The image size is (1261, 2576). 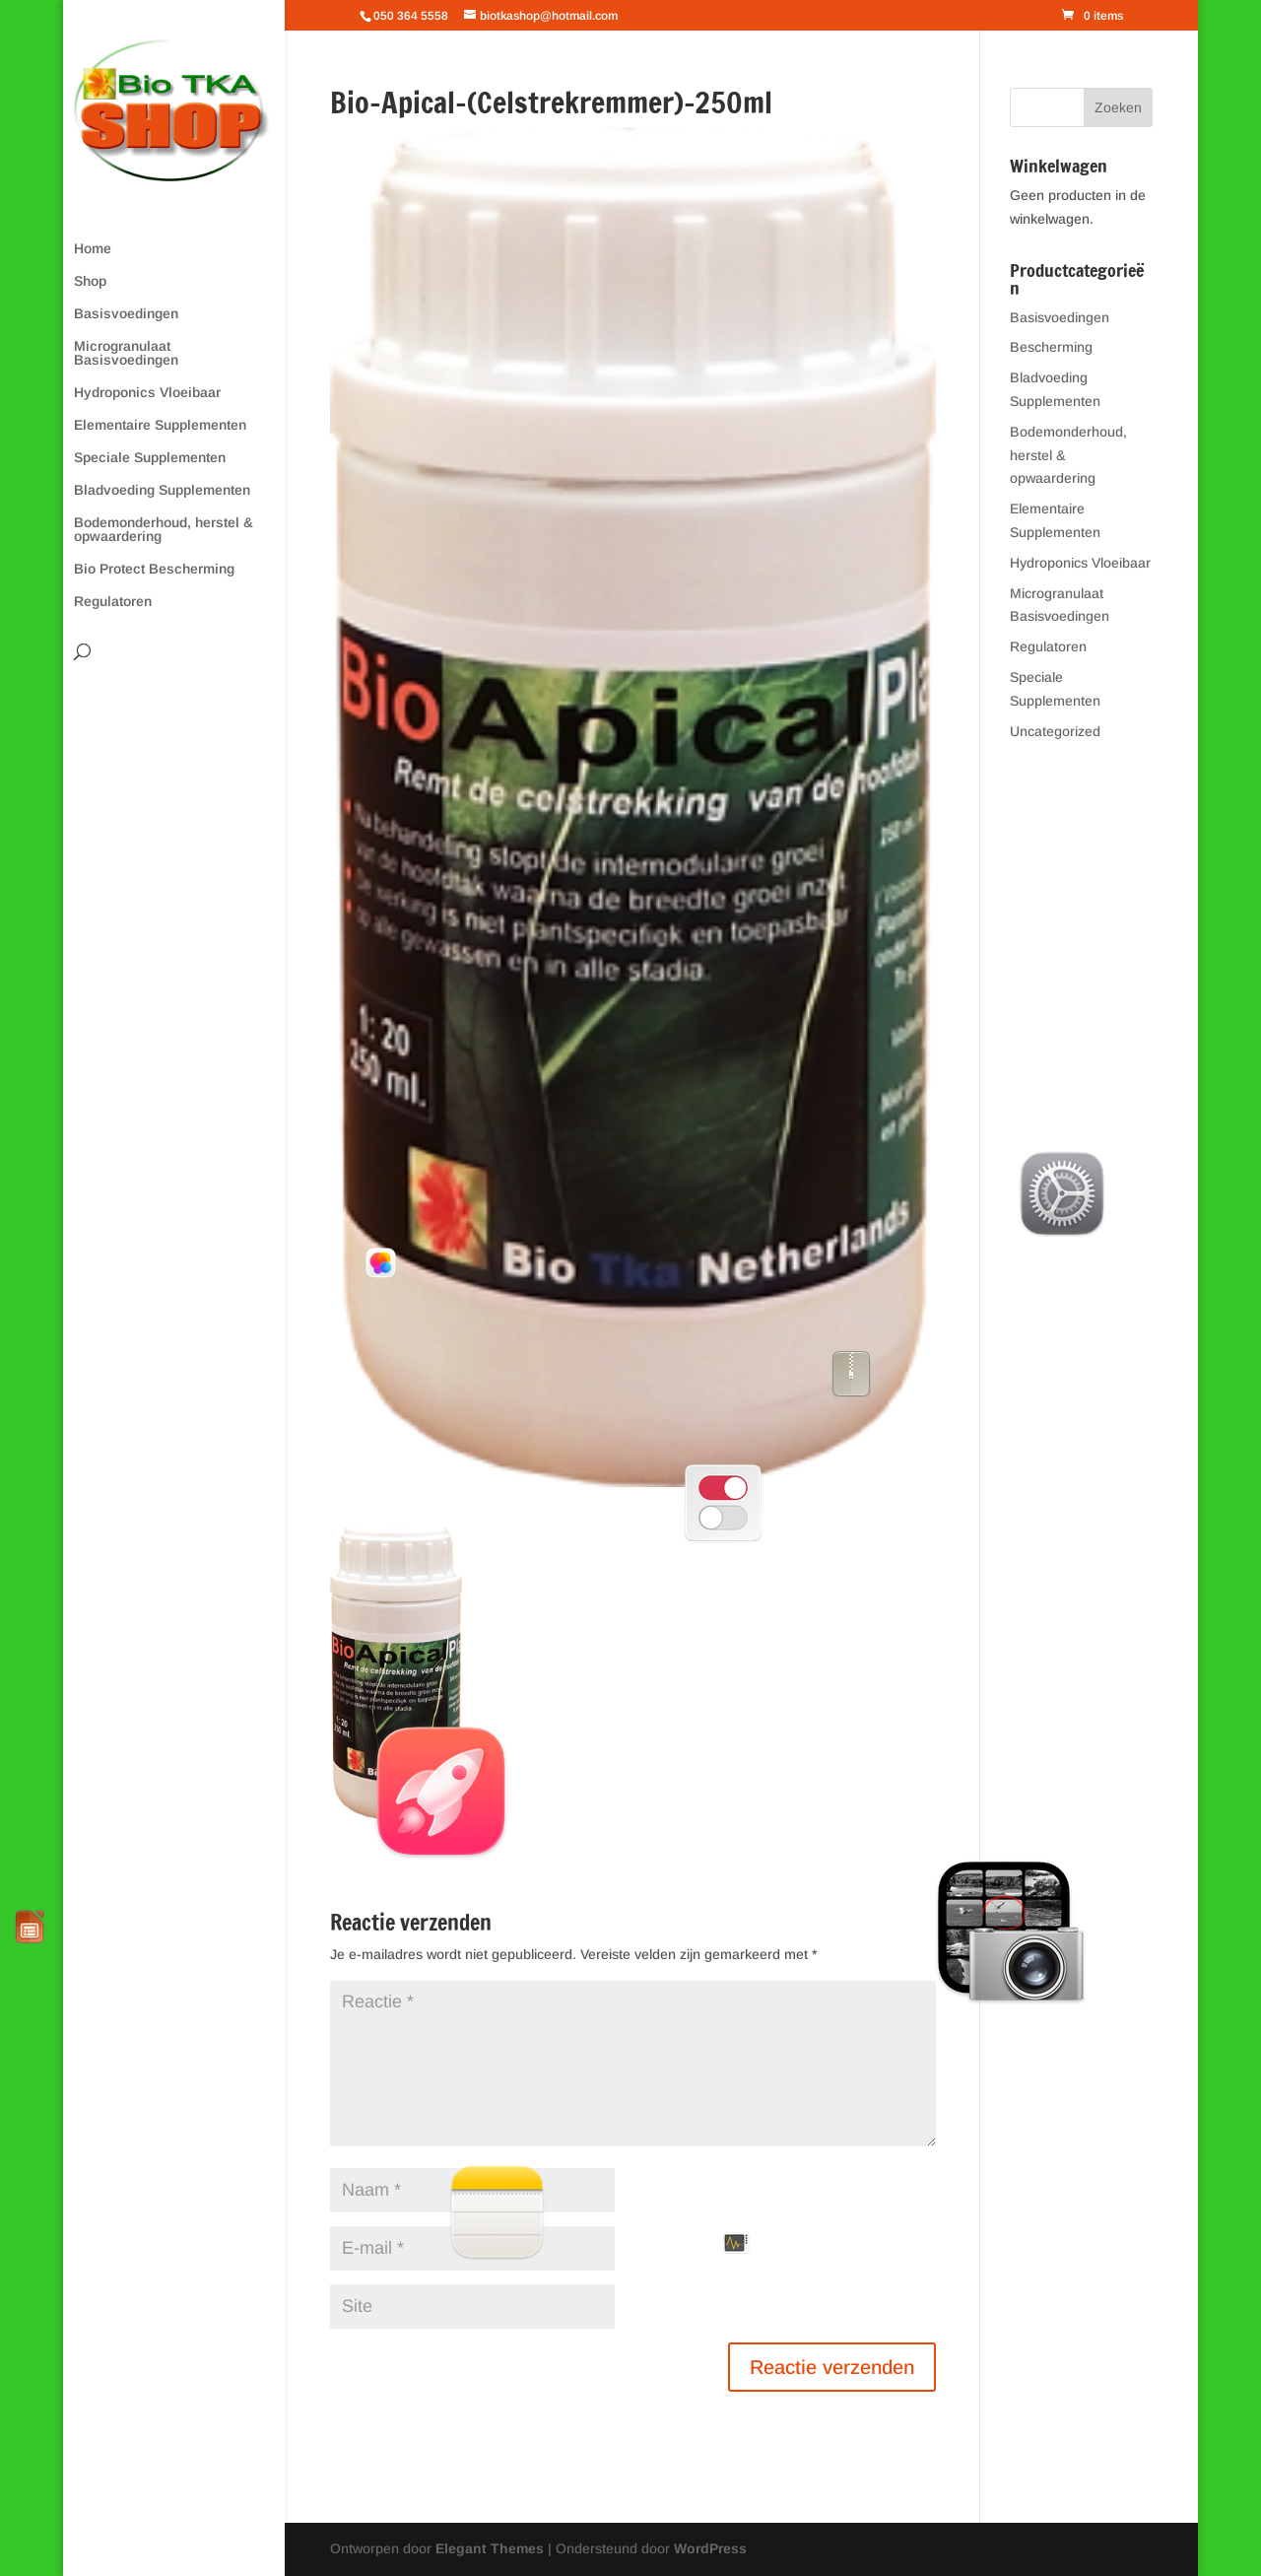 What do you see at coordinates (851, 1374) in the screenshot?
I see `open file roller archive manager` at bounding box center [851, 1374].